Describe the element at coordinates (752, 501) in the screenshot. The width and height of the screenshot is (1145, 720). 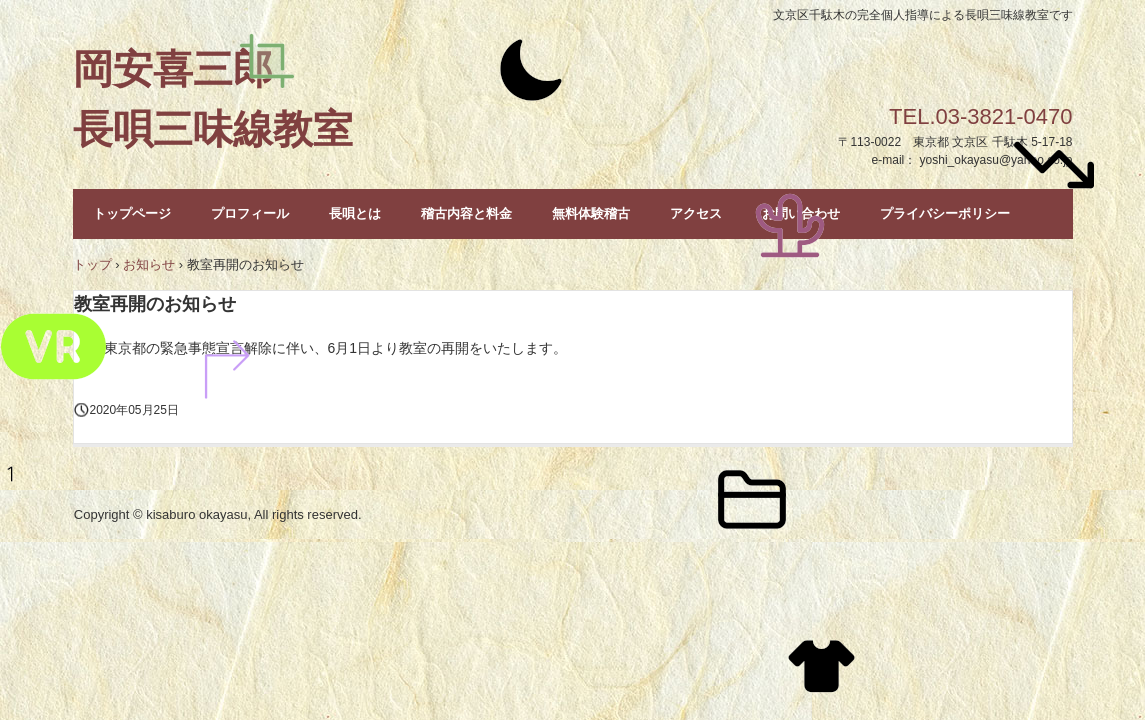
I see `browse files in a directory` at that location.